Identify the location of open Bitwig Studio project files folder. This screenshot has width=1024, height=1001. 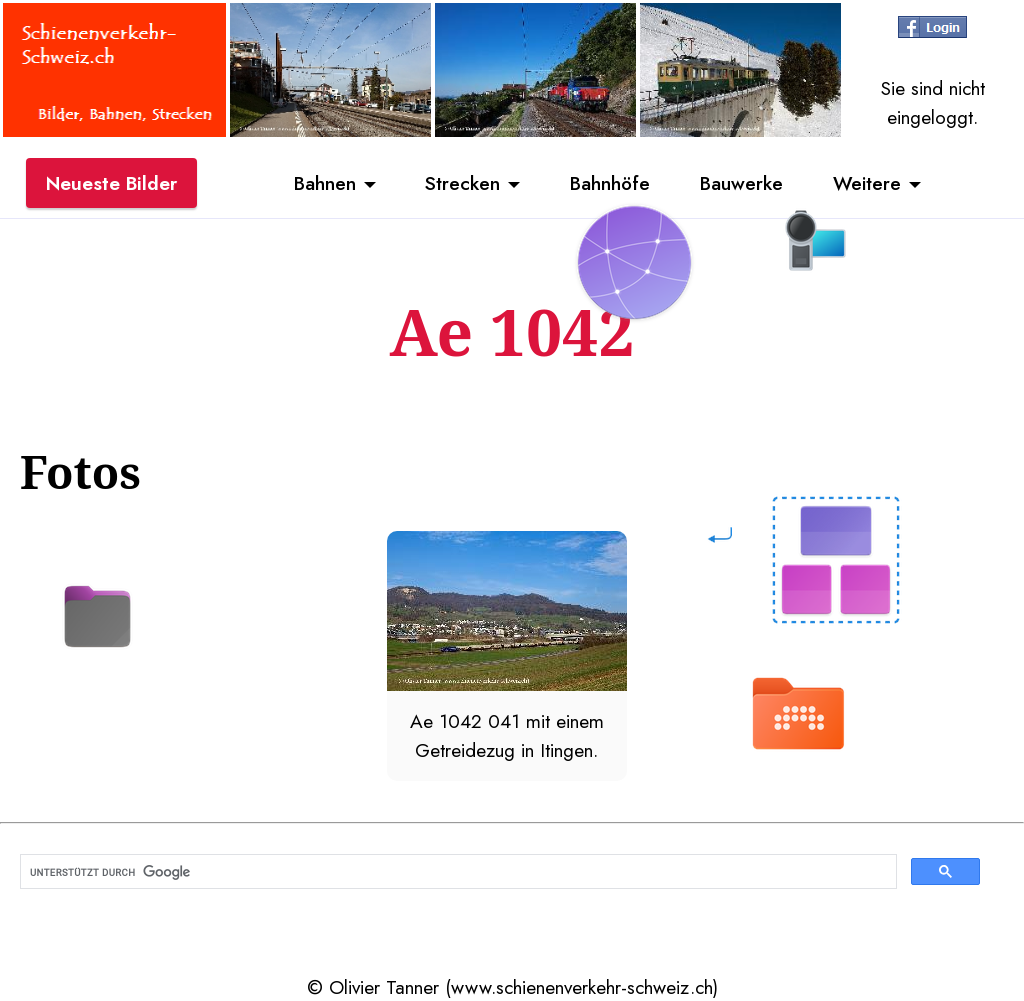
(798, 716).